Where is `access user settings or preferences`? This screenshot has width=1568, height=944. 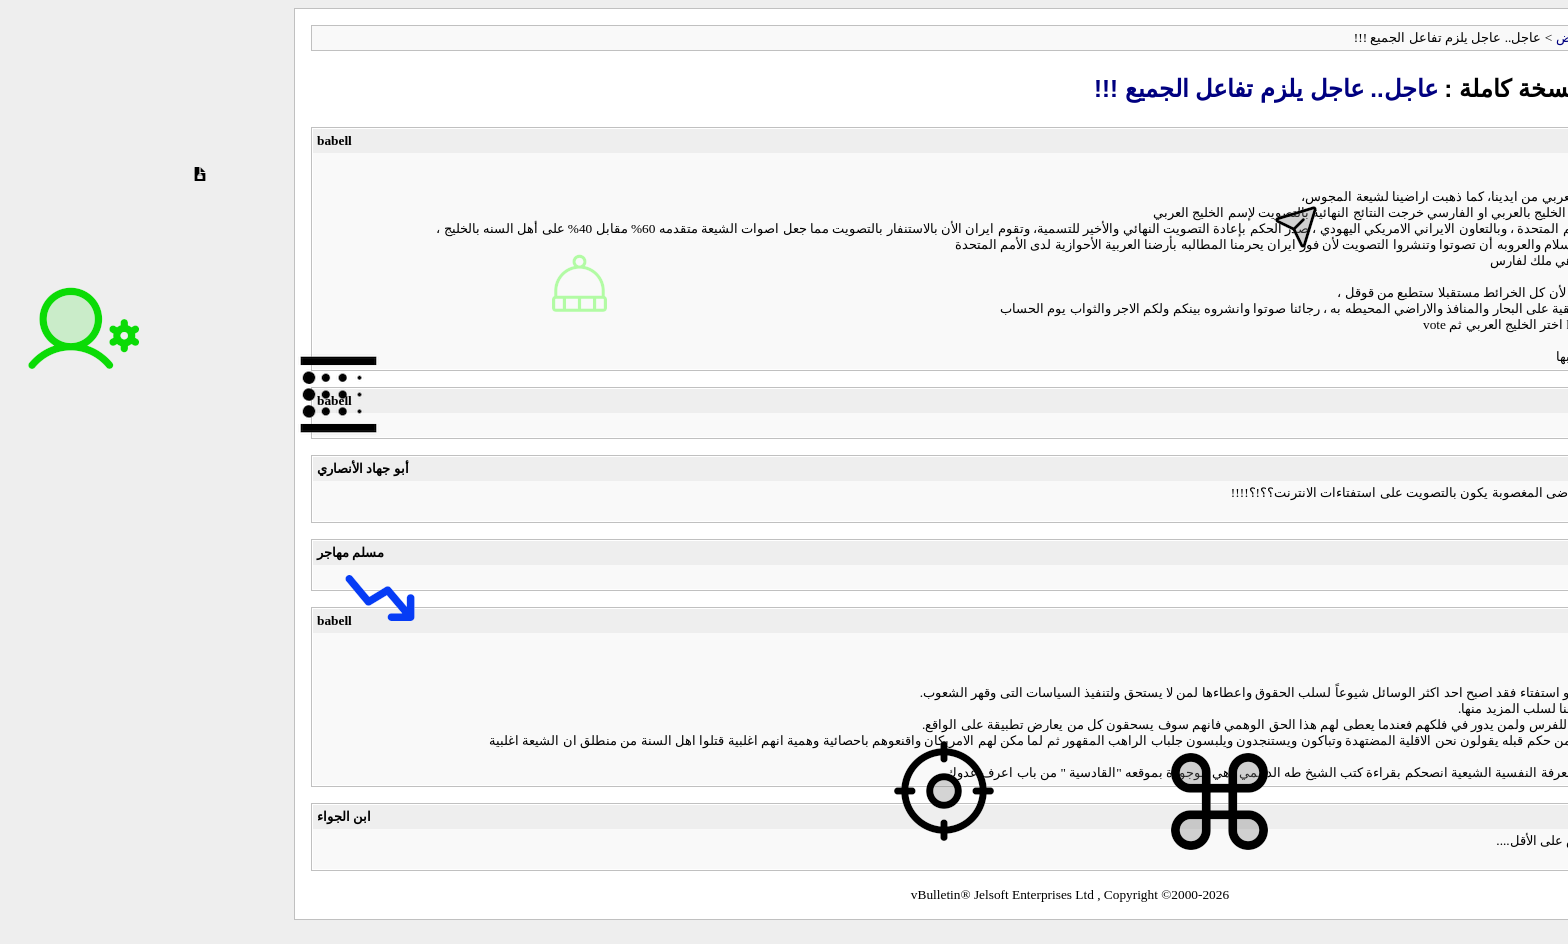 access user settings or preferences is located at coordinates (80, 332).